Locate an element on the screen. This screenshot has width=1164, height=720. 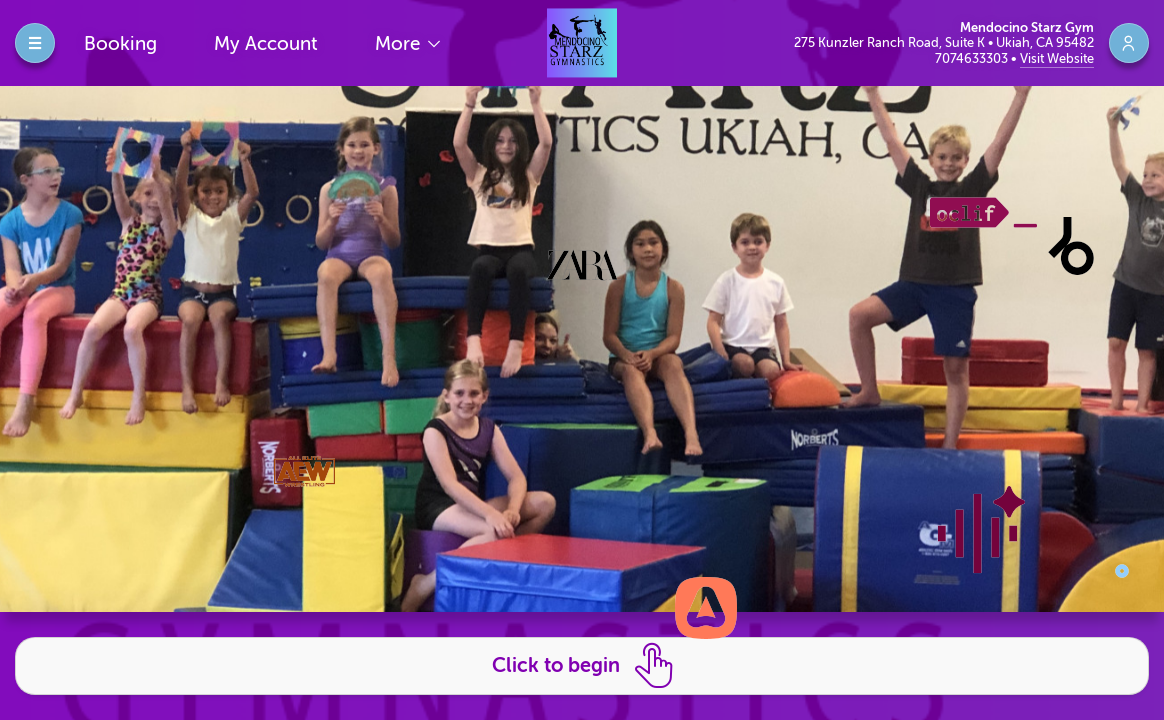
start recording audio or video is located at coordinates (1122, 571).